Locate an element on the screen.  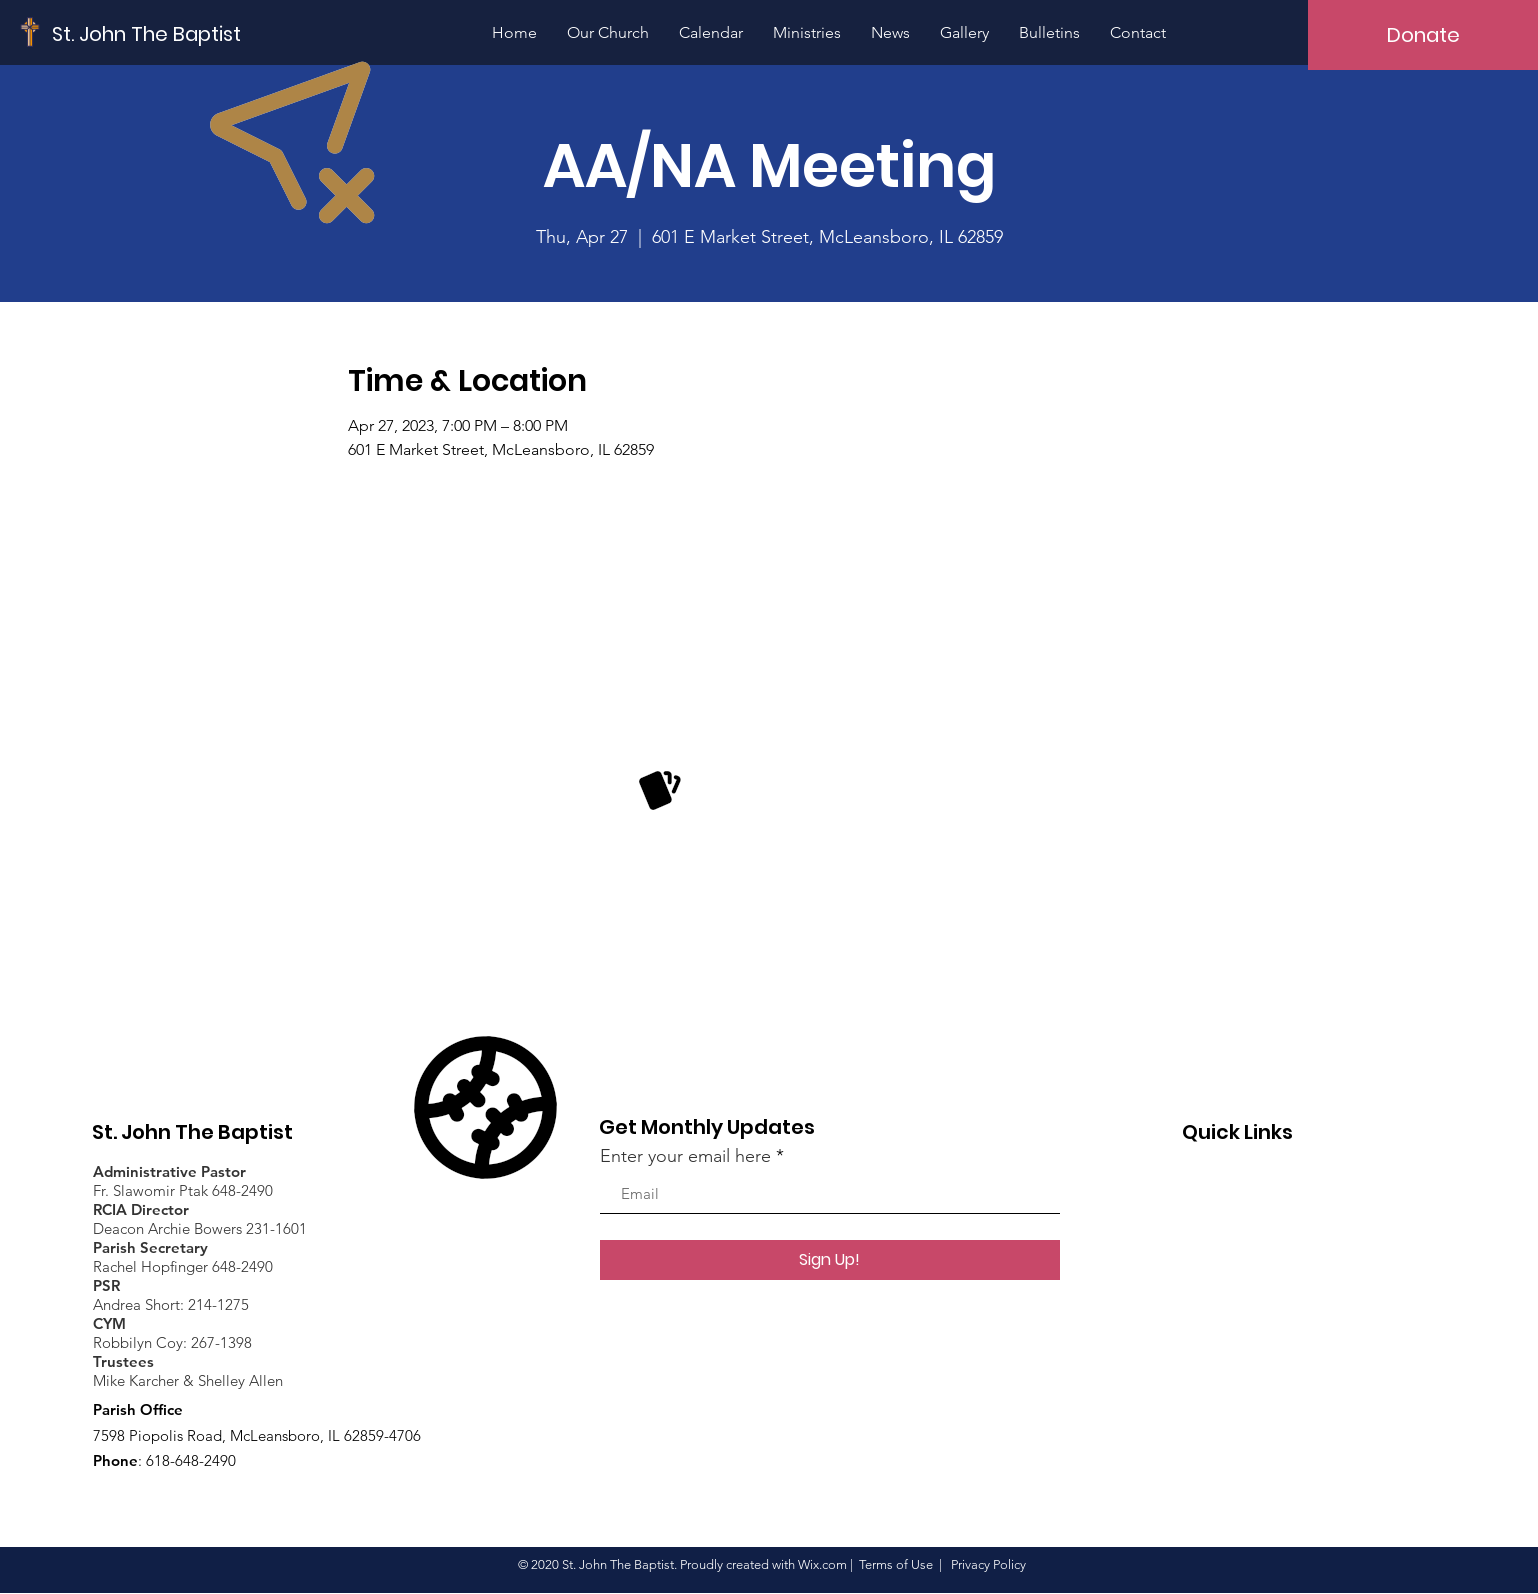
view baseball scores or stats is located at coordinates (485, 1107).